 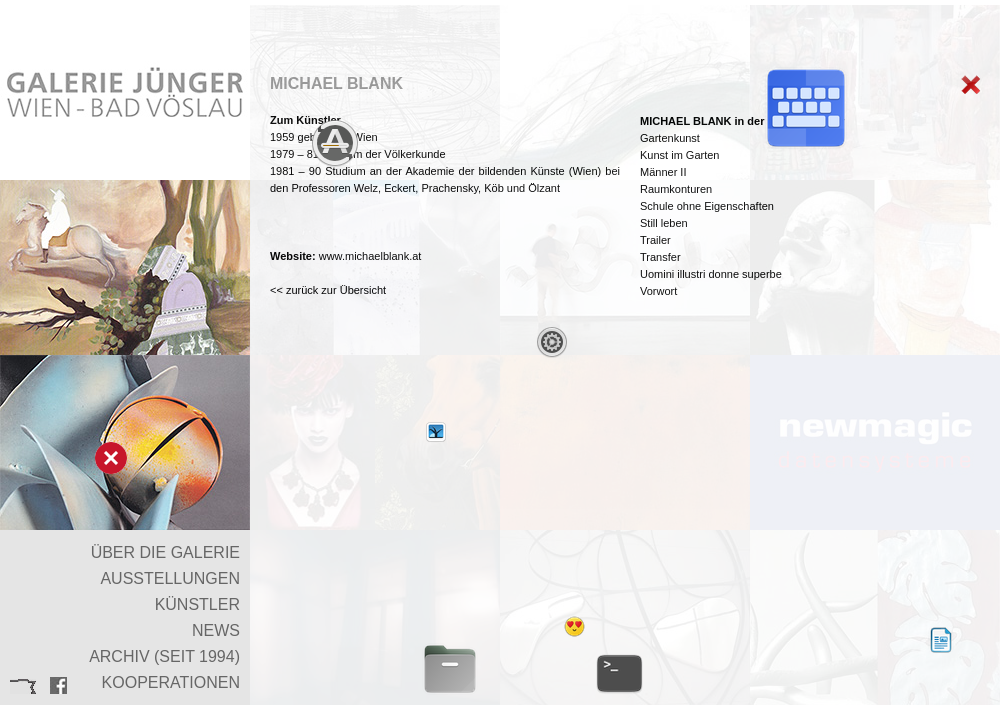 What do you see at coordinates (619, 673) in the screenshot?
I see `open the terminal application` at bounding box center [619, 673].